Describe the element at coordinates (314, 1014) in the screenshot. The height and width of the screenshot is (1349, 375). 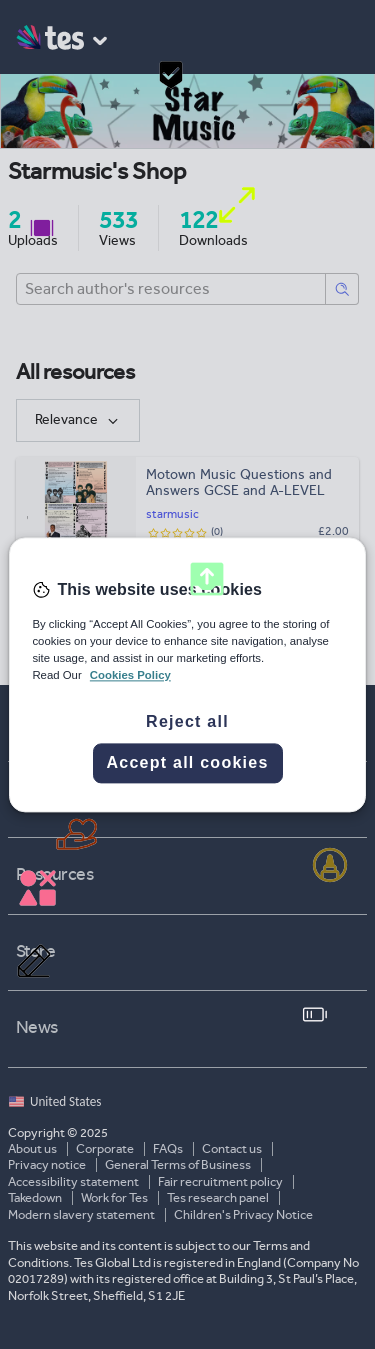
I see `indicates medium battery level` at that location.